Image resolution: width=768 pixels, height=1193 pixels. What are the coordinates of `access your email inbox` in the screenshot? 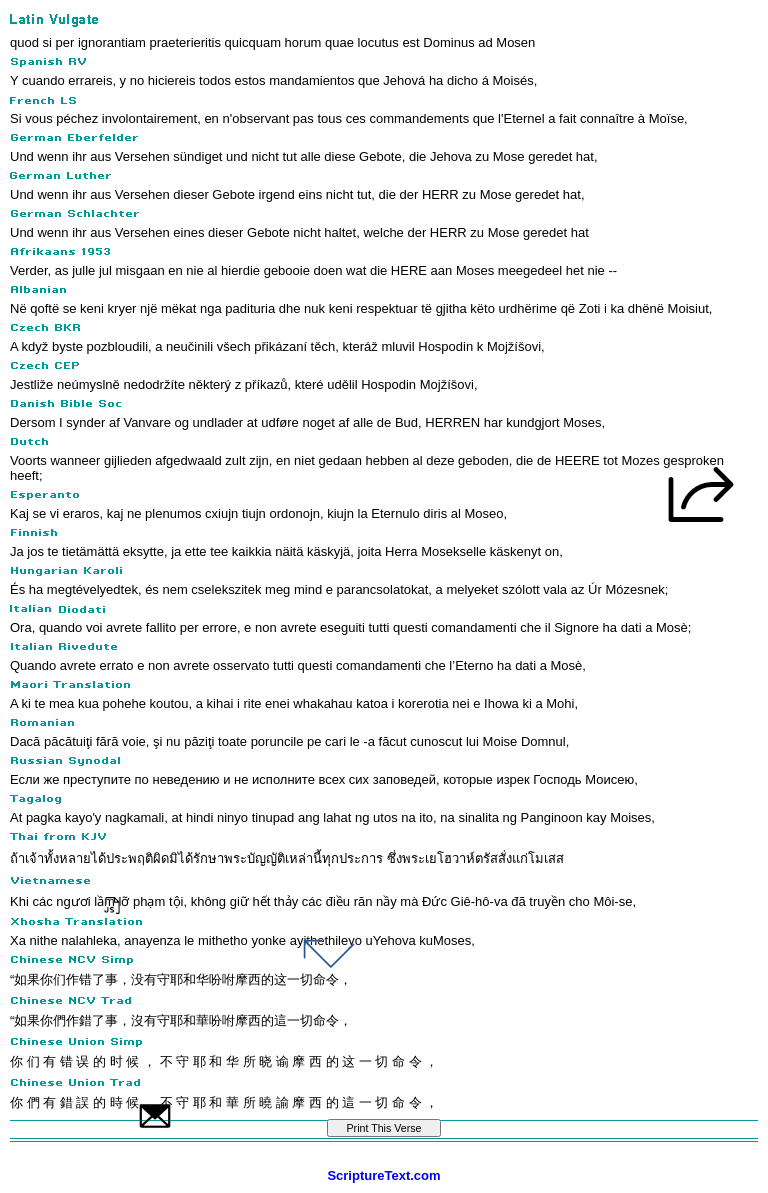 It's located at (155, 1116).